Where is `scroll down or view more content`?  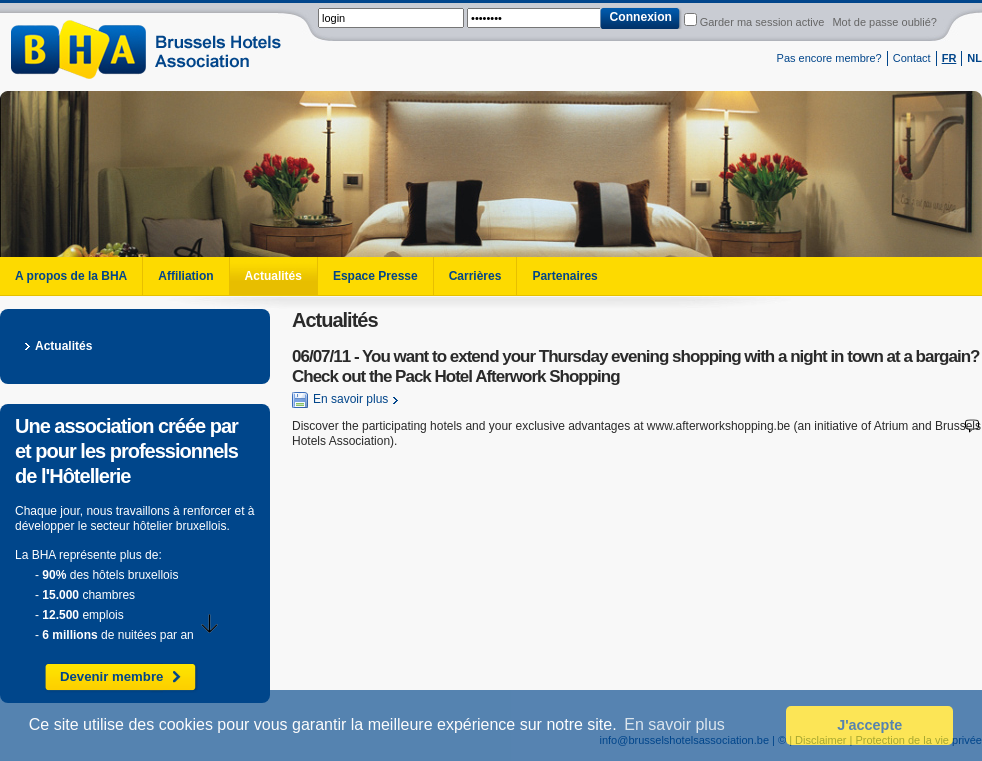 scroll down or view more content is located at coordinates (209, 623).